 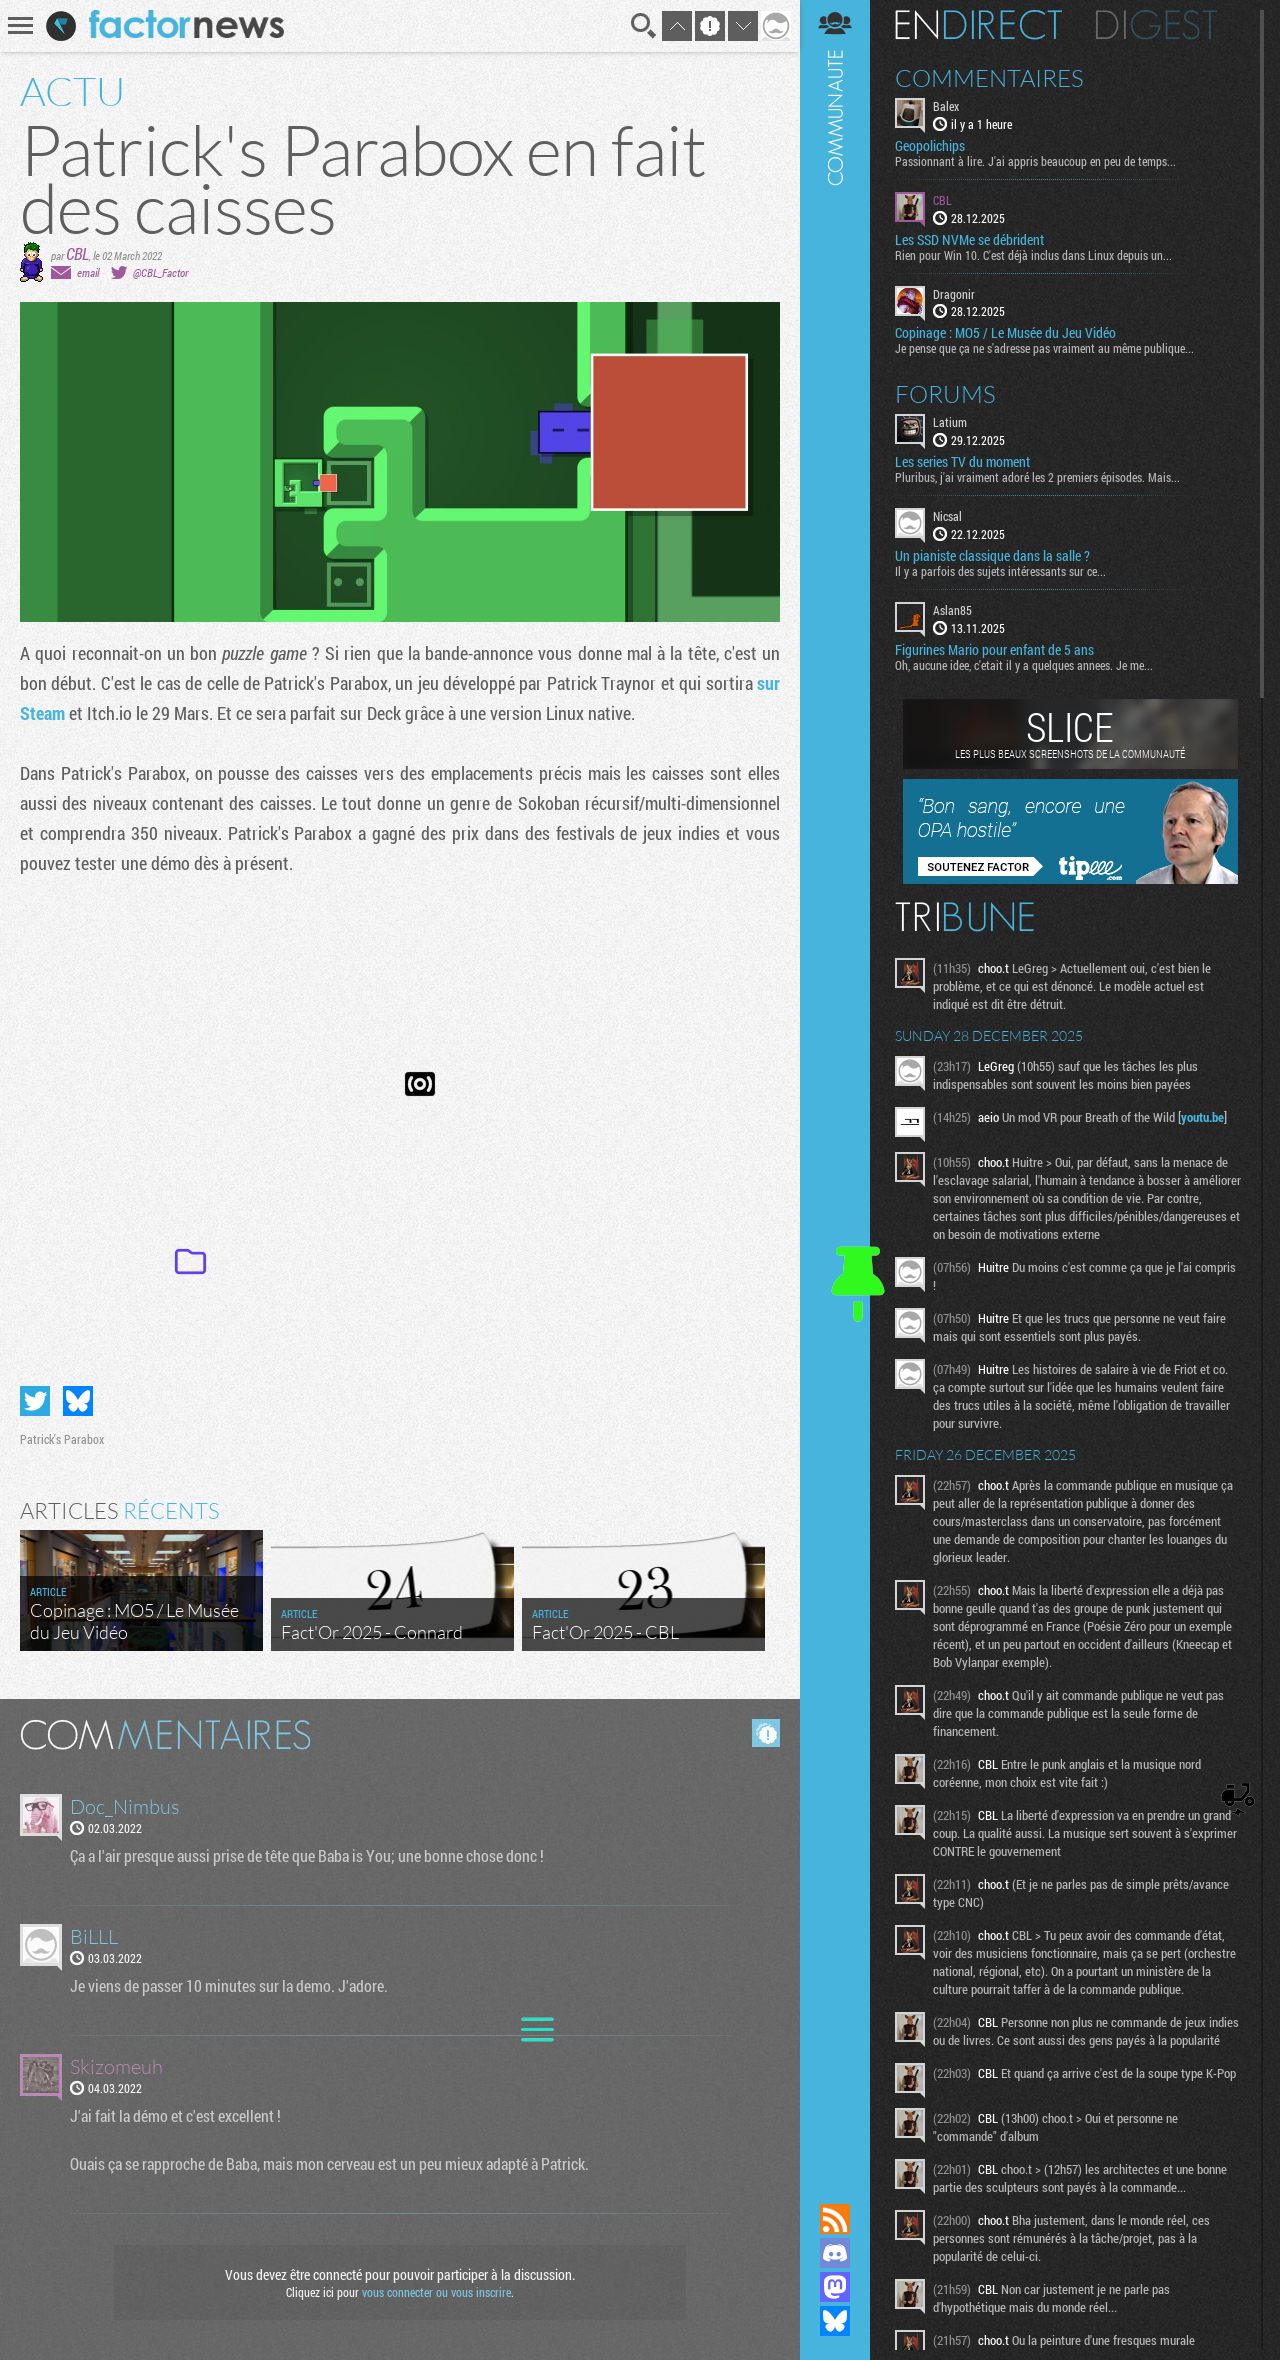 What do you see at coordinates (420, 1084) in the screenshot?
I see `enable surround sound audio output` at bounding box center [420, 1084].